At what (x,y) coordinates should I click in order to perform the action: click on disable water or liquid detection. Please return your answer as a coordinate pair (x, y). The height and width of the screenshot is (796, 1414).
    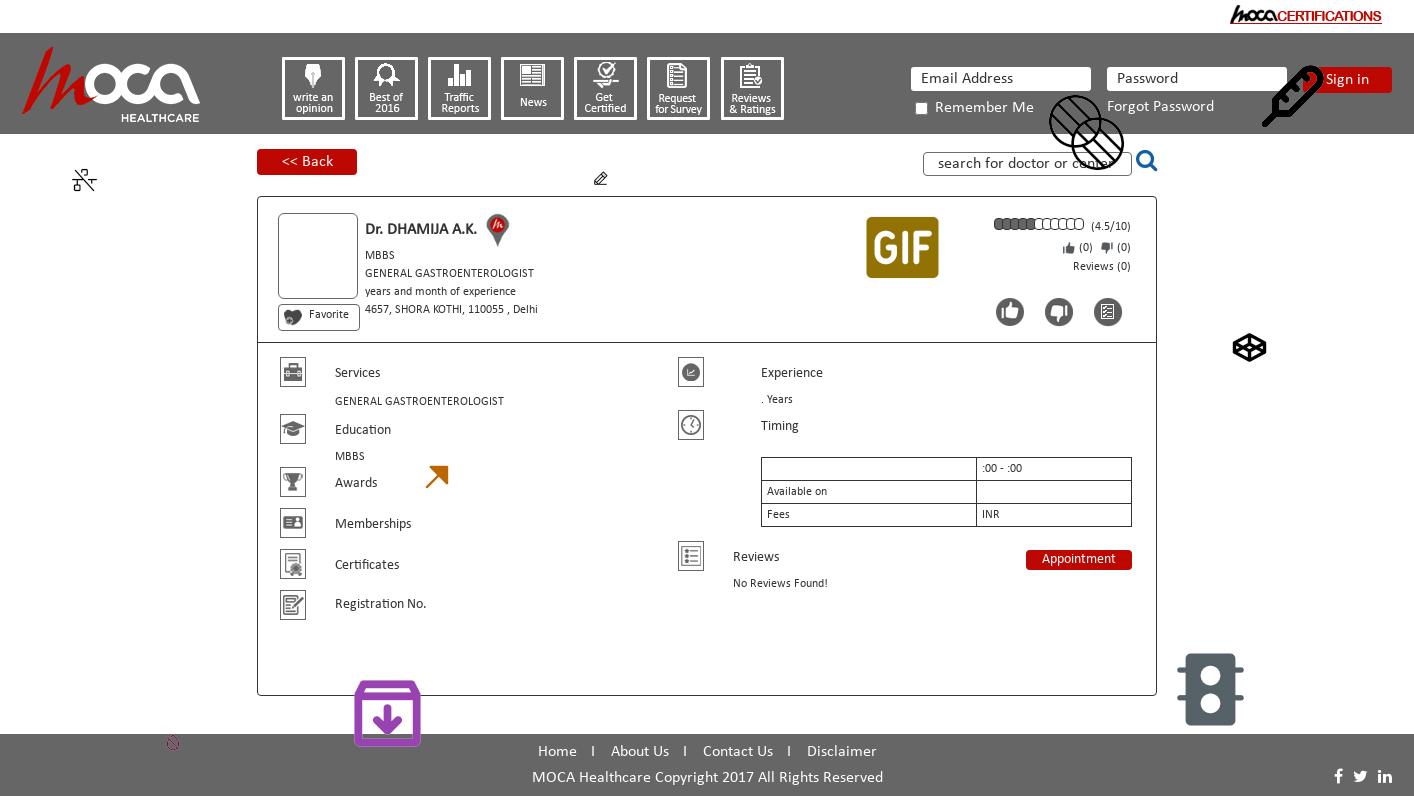
    Looking at the image, I should click on (173, 743).